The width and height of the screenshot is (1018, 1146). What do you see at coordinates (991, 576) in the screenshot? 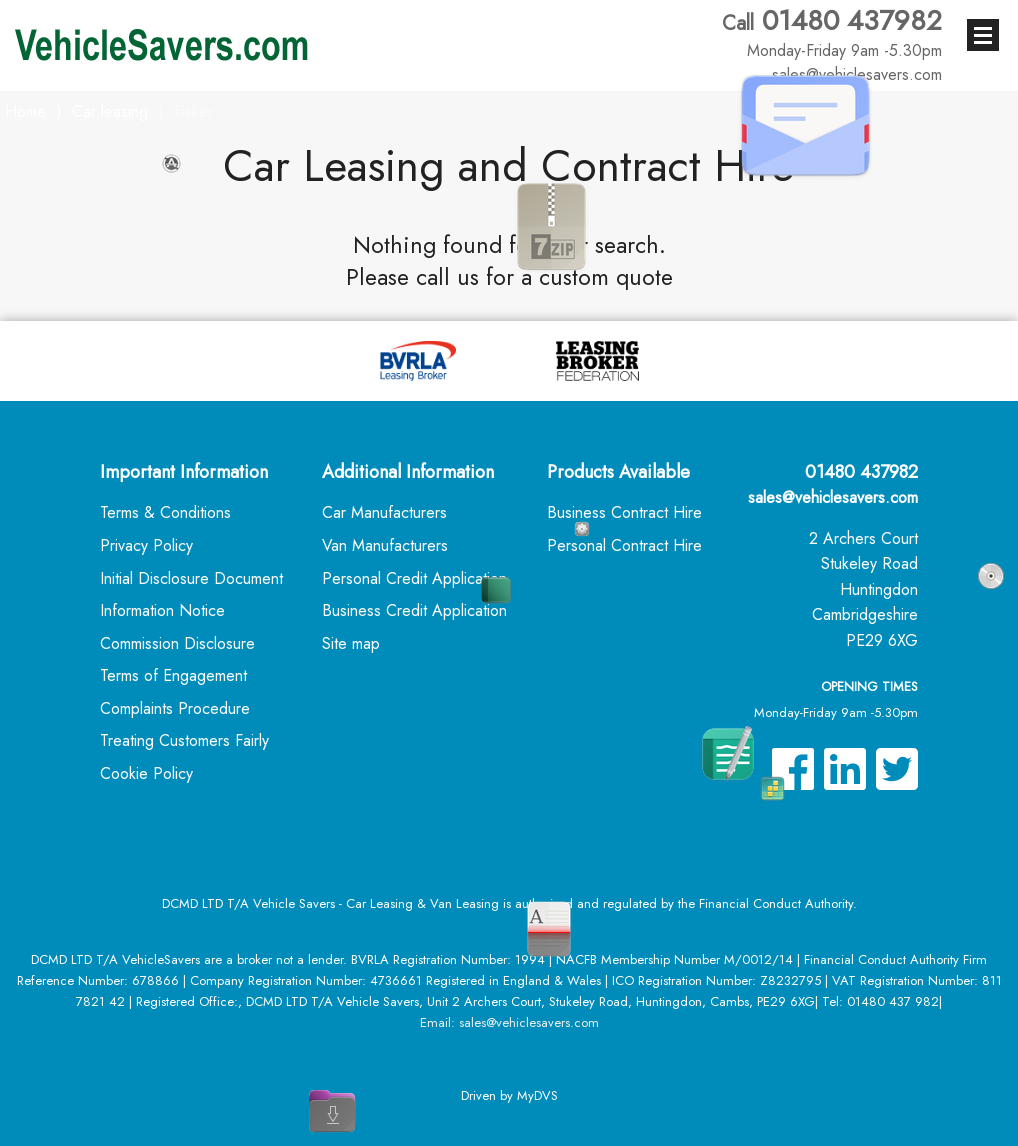
I see `indicates a CD-R or recordable disc drive` at bounding box center [991, 576].